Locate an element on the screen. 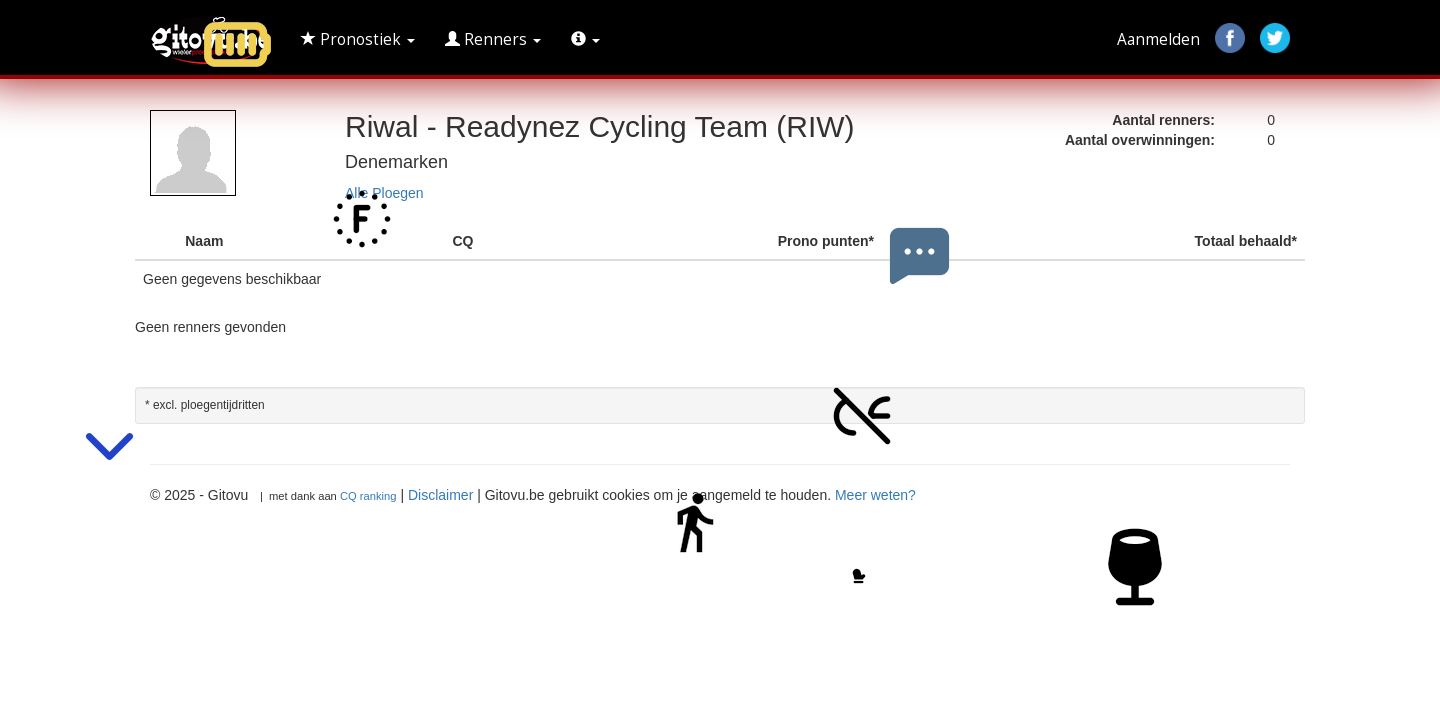 The width and height of the screenshot is (1440, 720). expand a dropdown menu or section is located at coordinates (109, 446).